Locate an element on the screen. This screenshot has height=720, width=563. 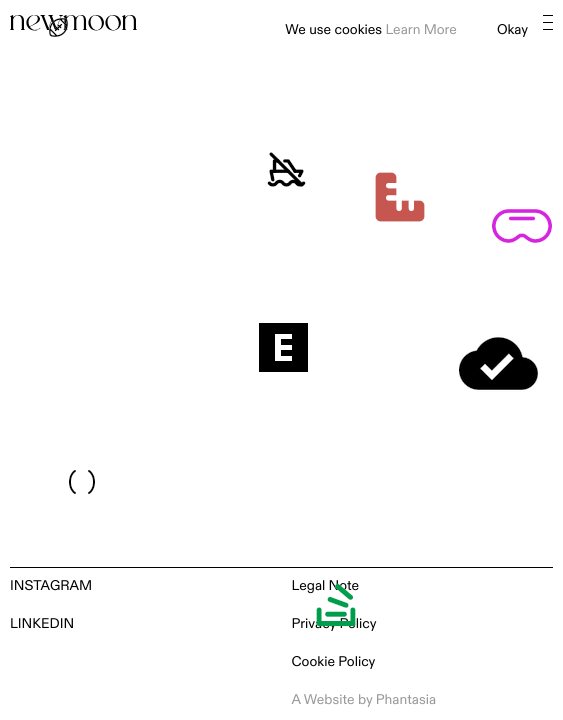
file successfully synced to cloud is located at coordinates (498, 363).